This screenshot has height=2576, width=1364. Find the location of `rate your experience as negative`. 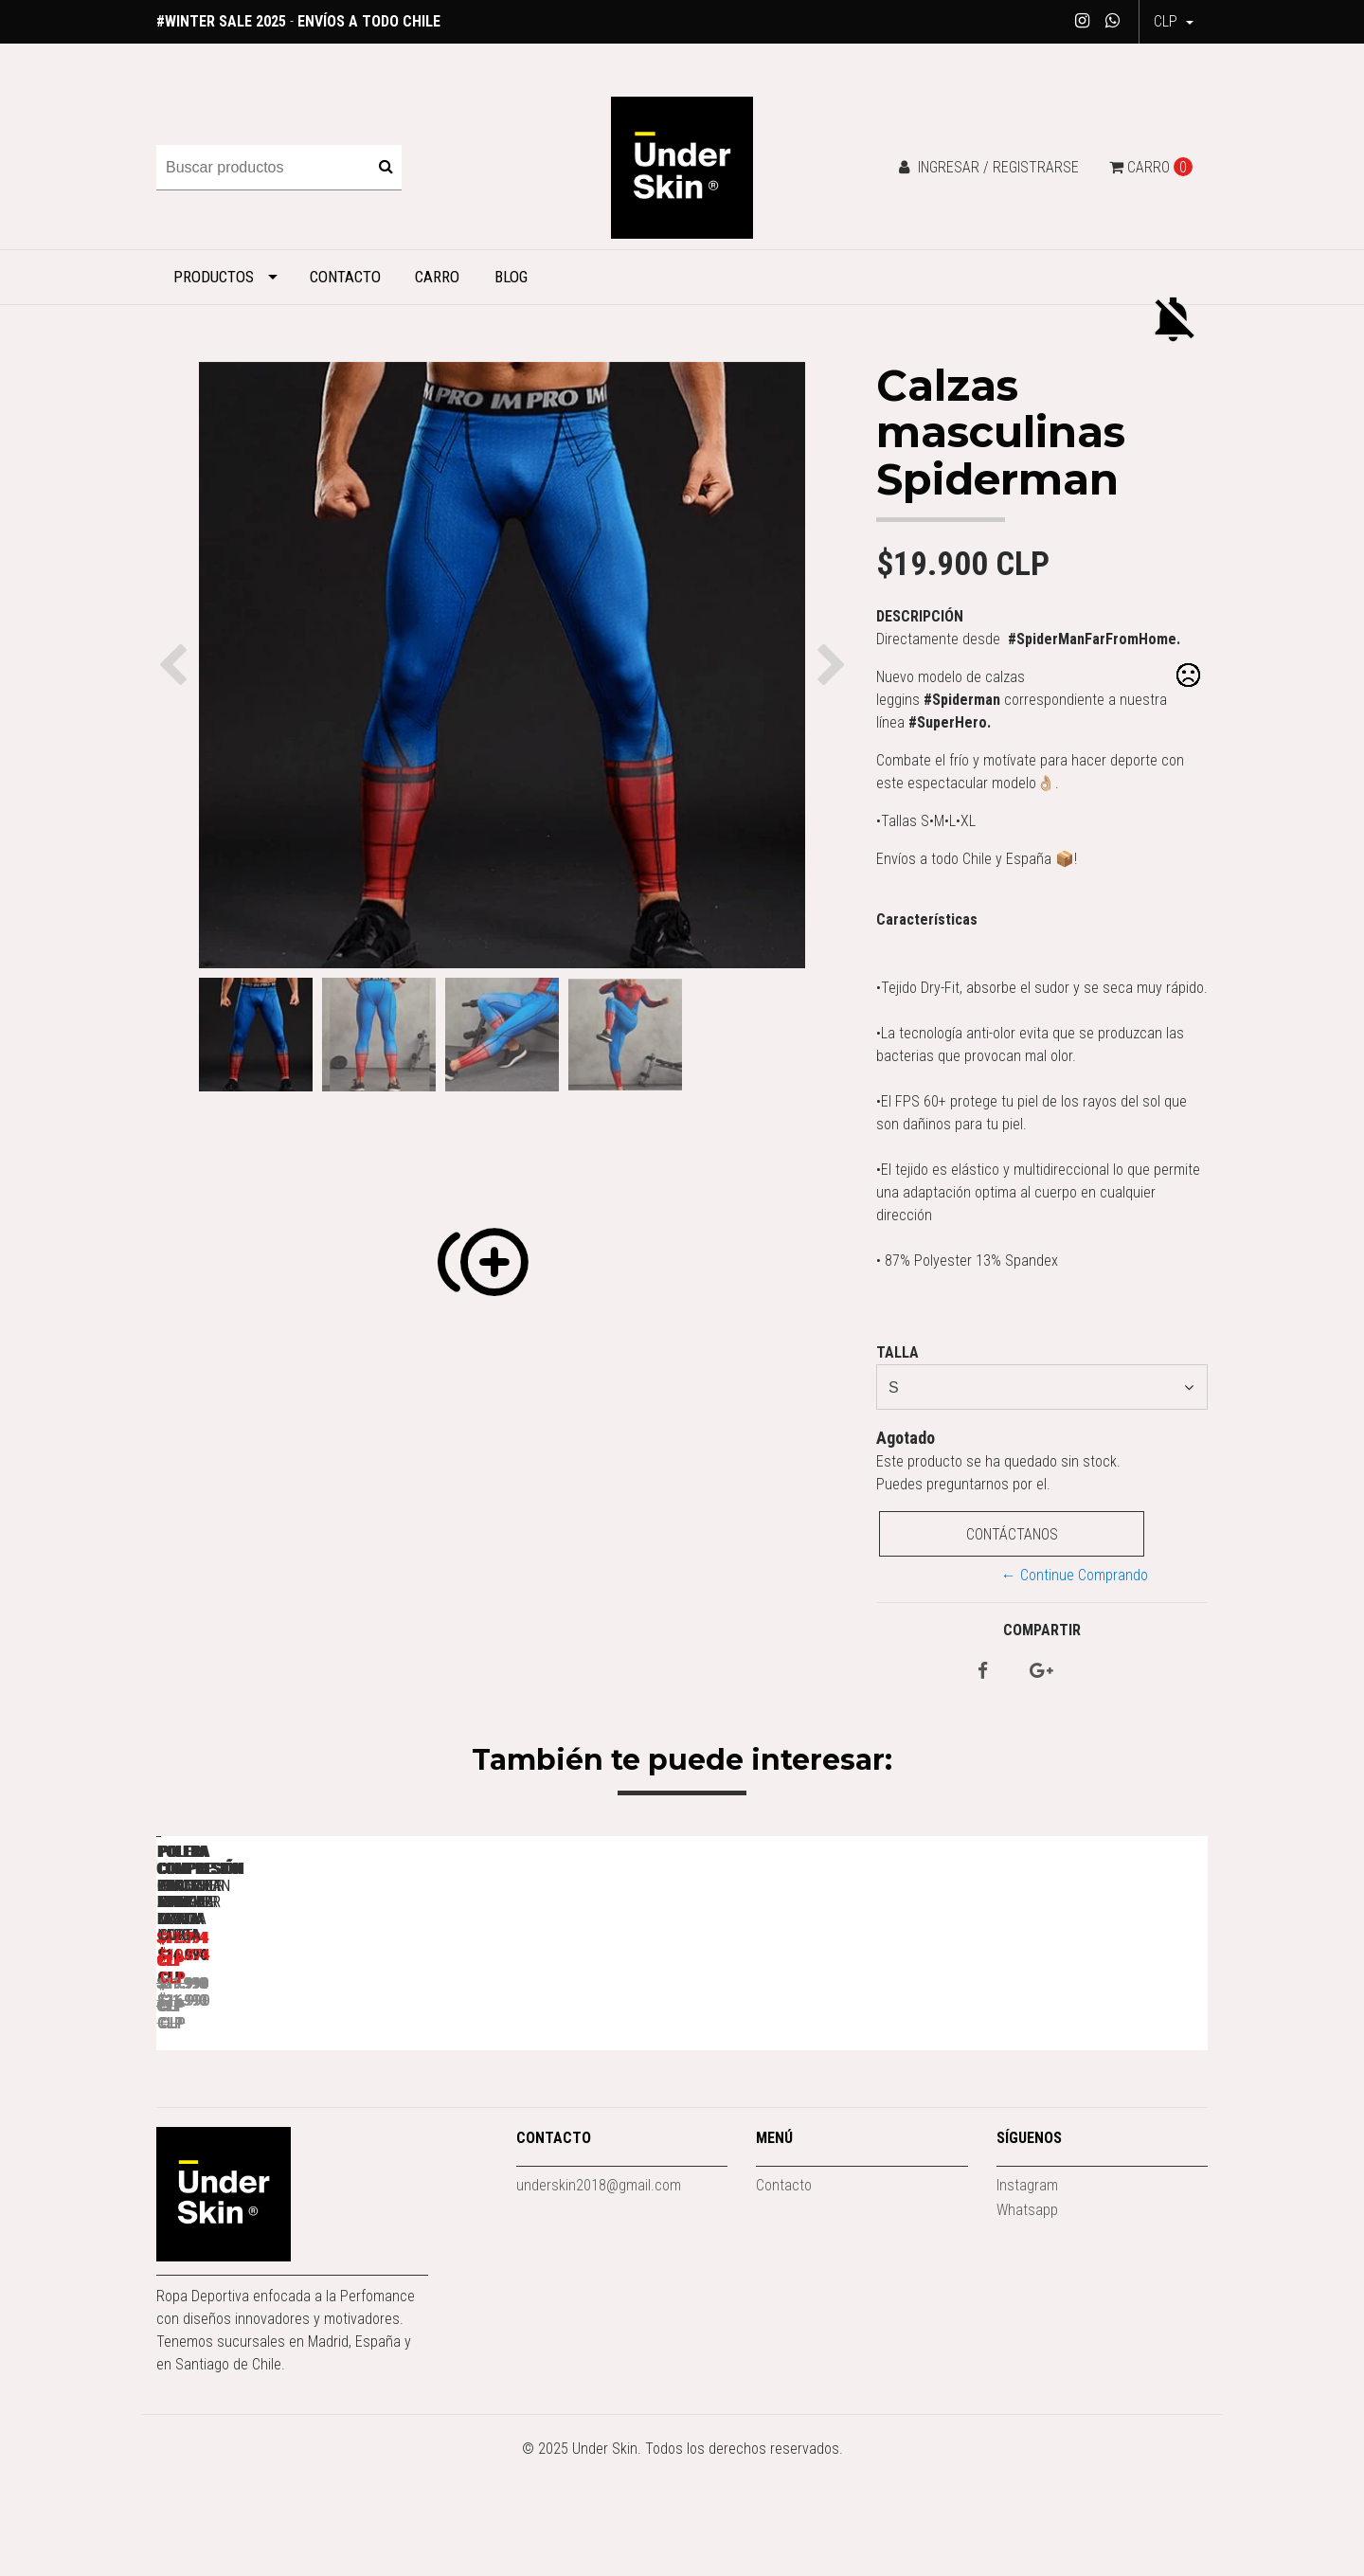

rate your experience as negative is located at coordinates (1188, 675).